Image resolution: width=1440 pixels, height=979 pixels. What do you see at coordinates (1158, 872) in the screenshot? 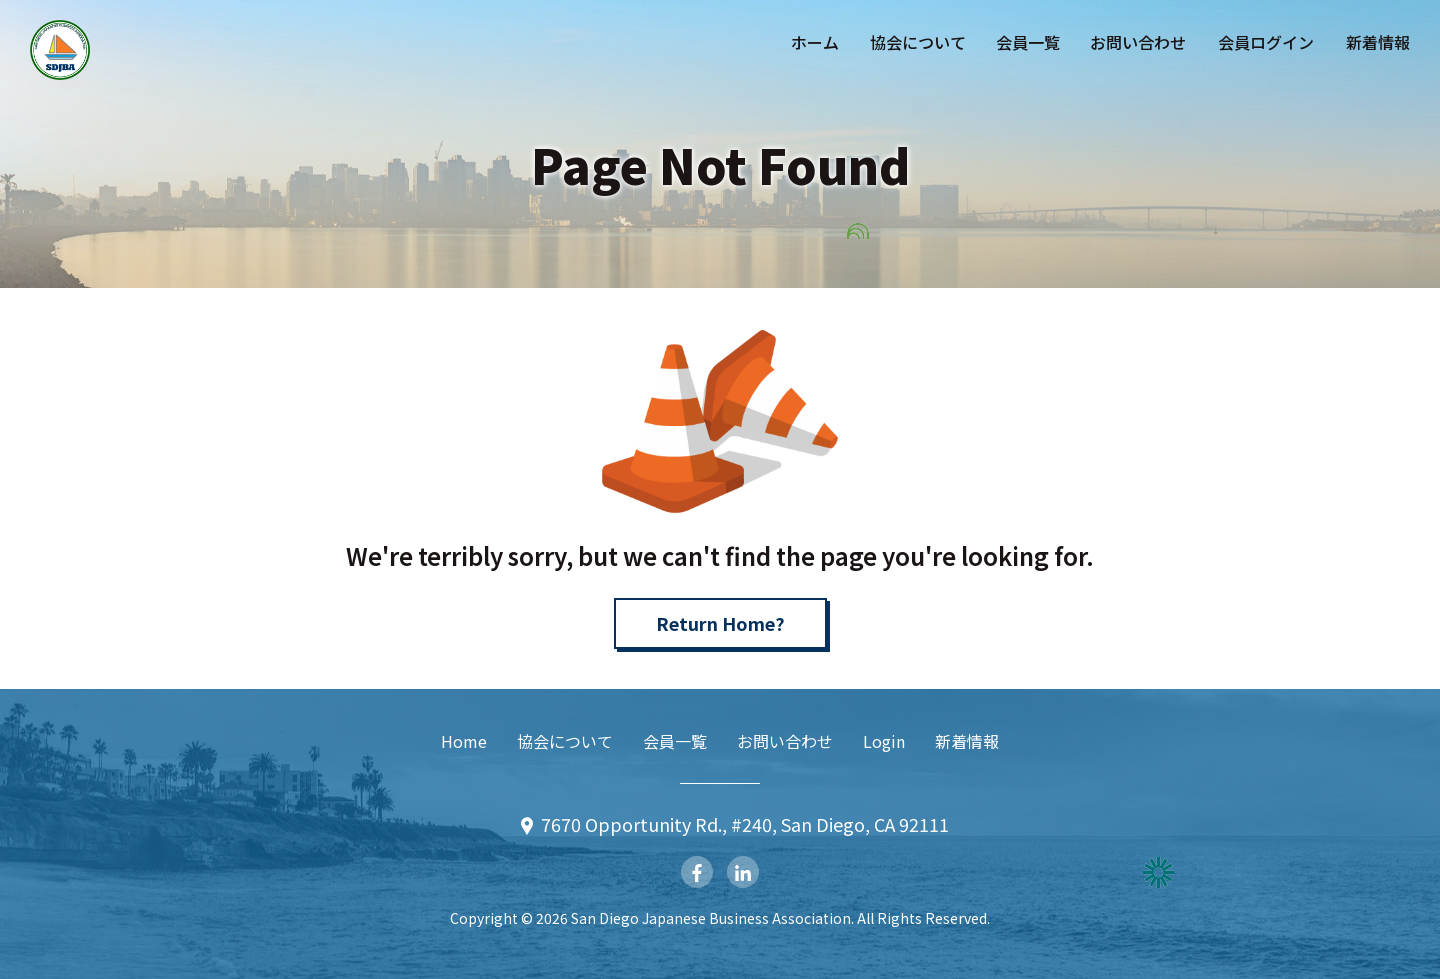
I see `open loom video messaging app` at bounding box center [1158, 872].